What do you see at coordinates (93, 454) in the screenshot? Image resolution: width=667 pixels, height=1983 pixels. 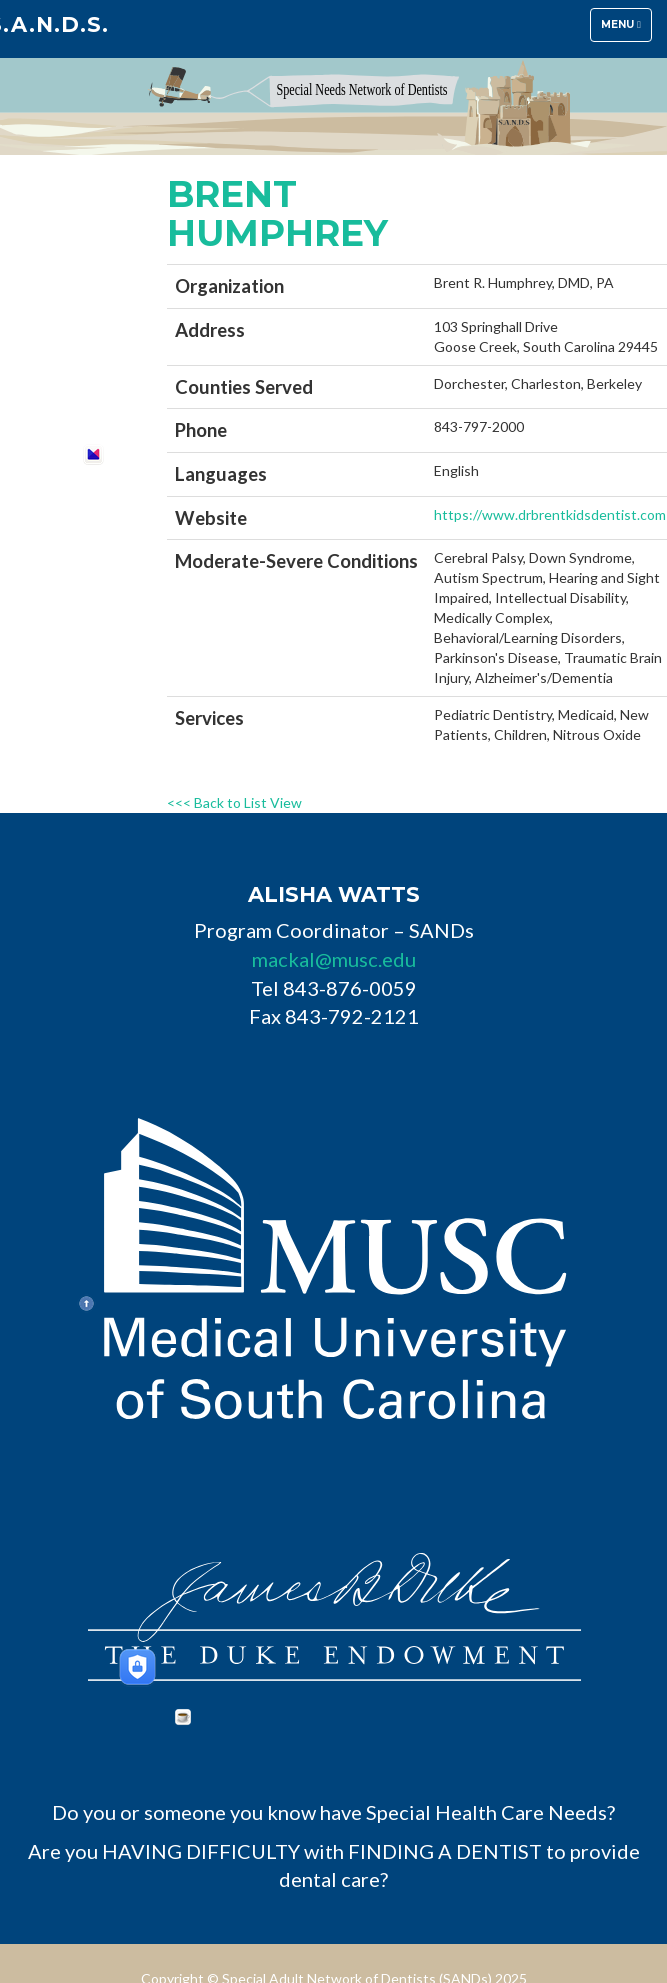 I see `open Moon FM podcast app` at bounding box center [93, 454].